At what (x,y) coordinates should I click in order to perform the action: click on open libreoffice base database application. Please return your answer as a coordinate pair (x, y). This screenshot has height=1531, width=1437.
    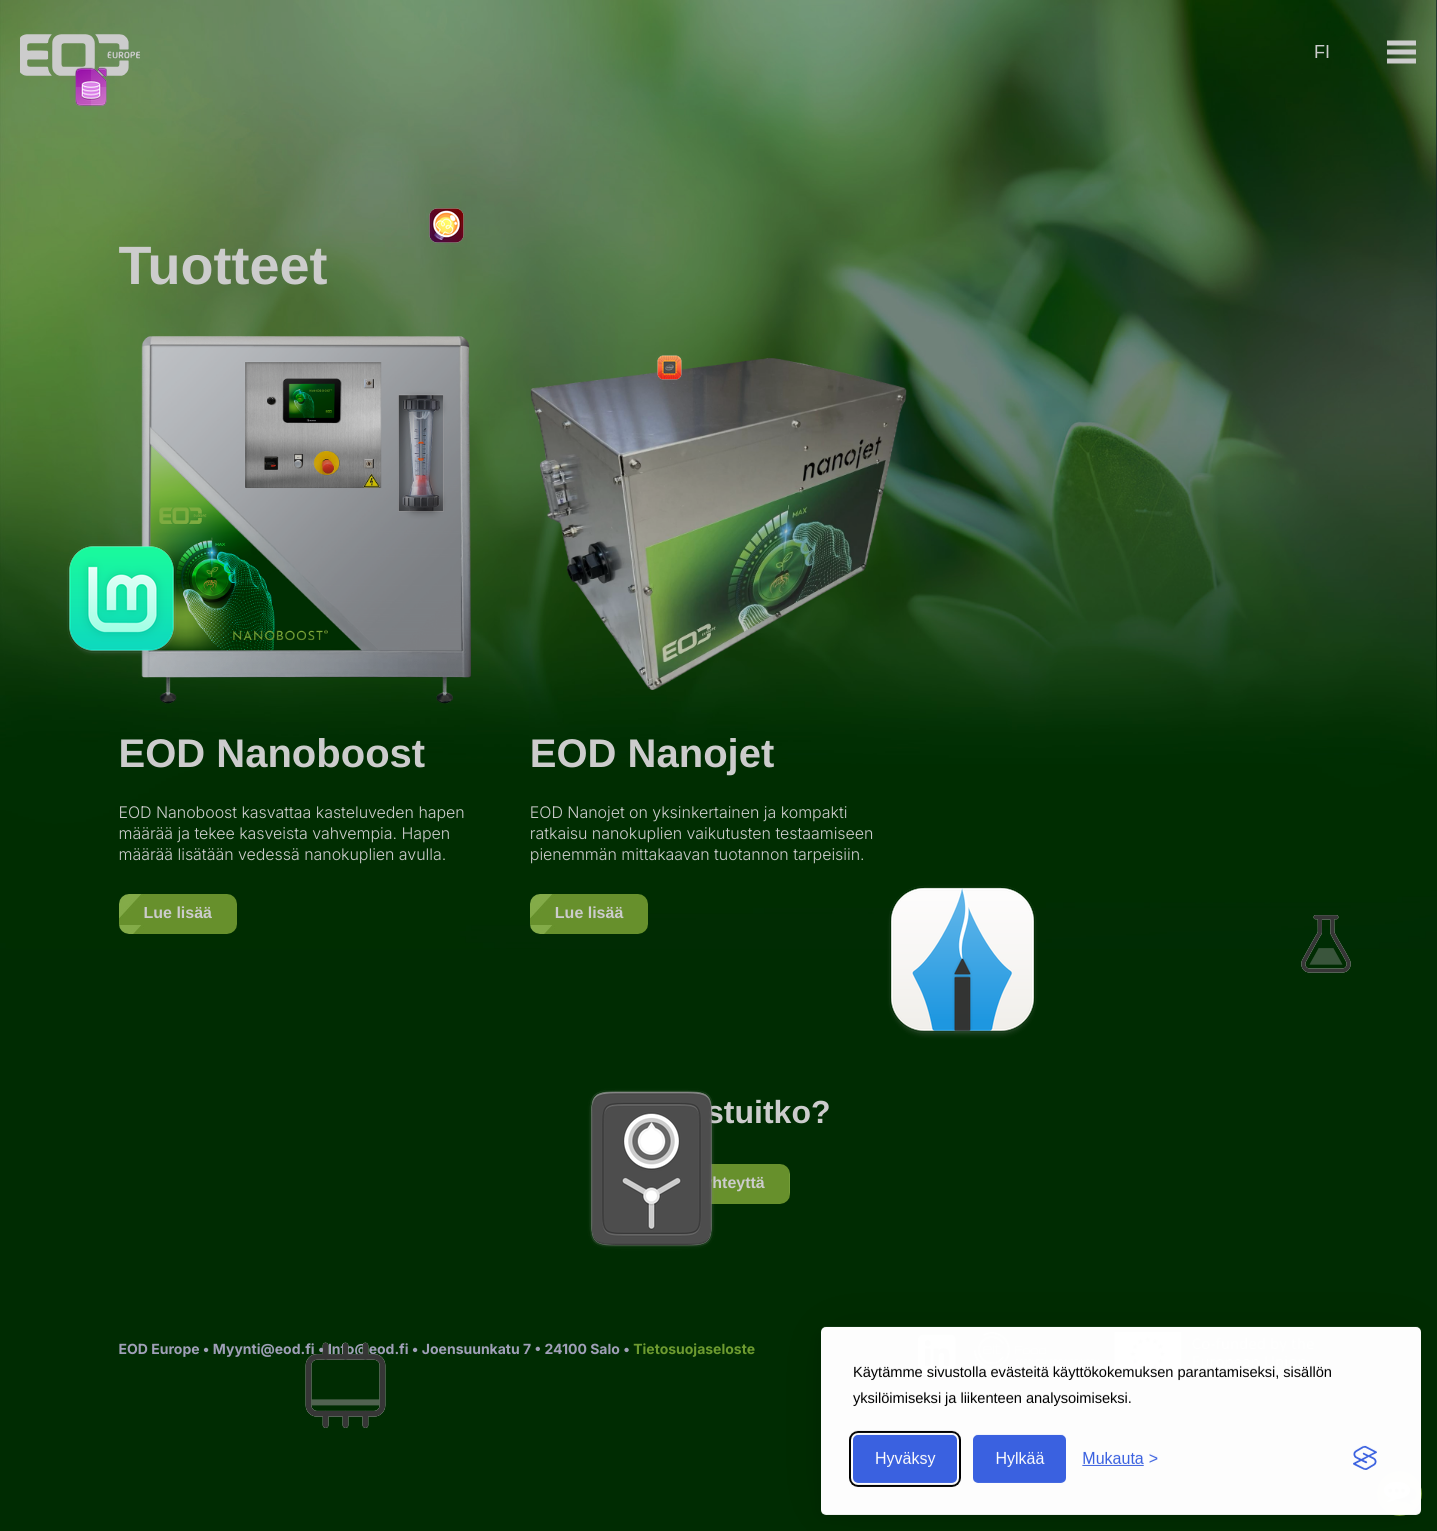
    Looking at the image, I should click on (91, 87).